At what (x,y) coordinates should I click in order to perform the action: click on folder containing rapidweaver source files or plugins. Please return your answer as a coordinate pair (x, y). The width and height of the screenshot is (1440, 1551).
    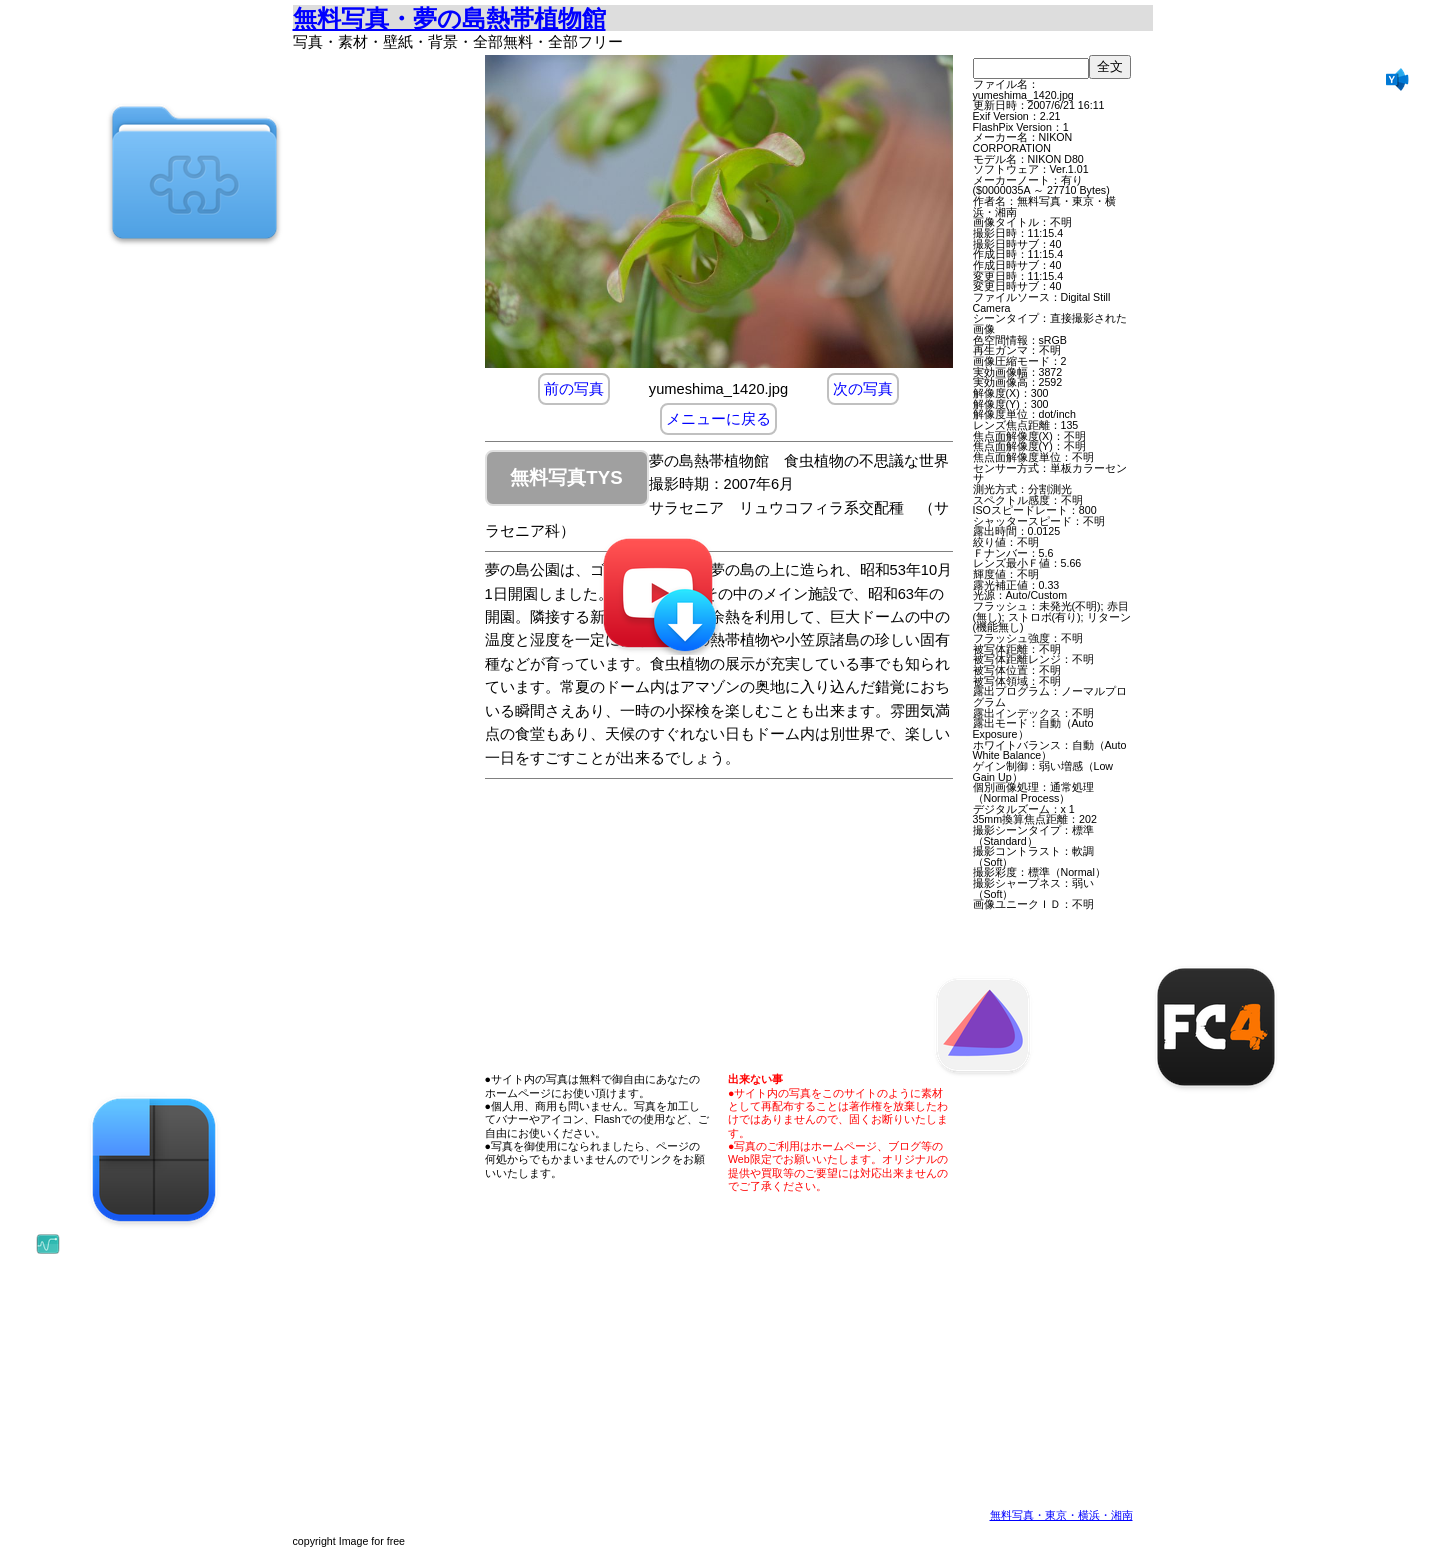
    Looking at the image, I should click on (194, 172).